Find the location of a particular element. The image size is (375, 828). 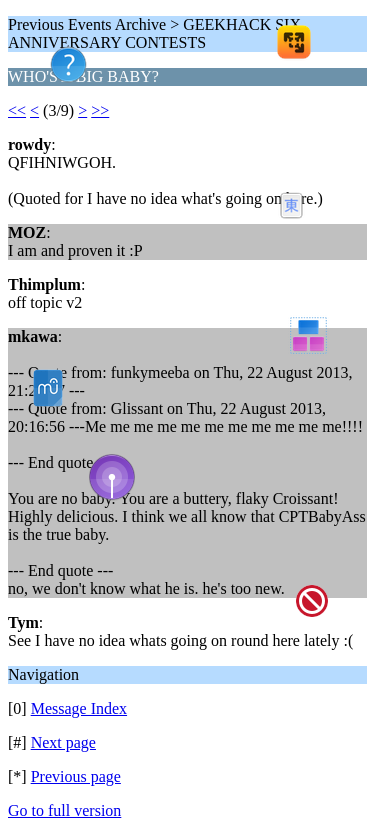

open the podcasts app is located at coordinates (112, 477).